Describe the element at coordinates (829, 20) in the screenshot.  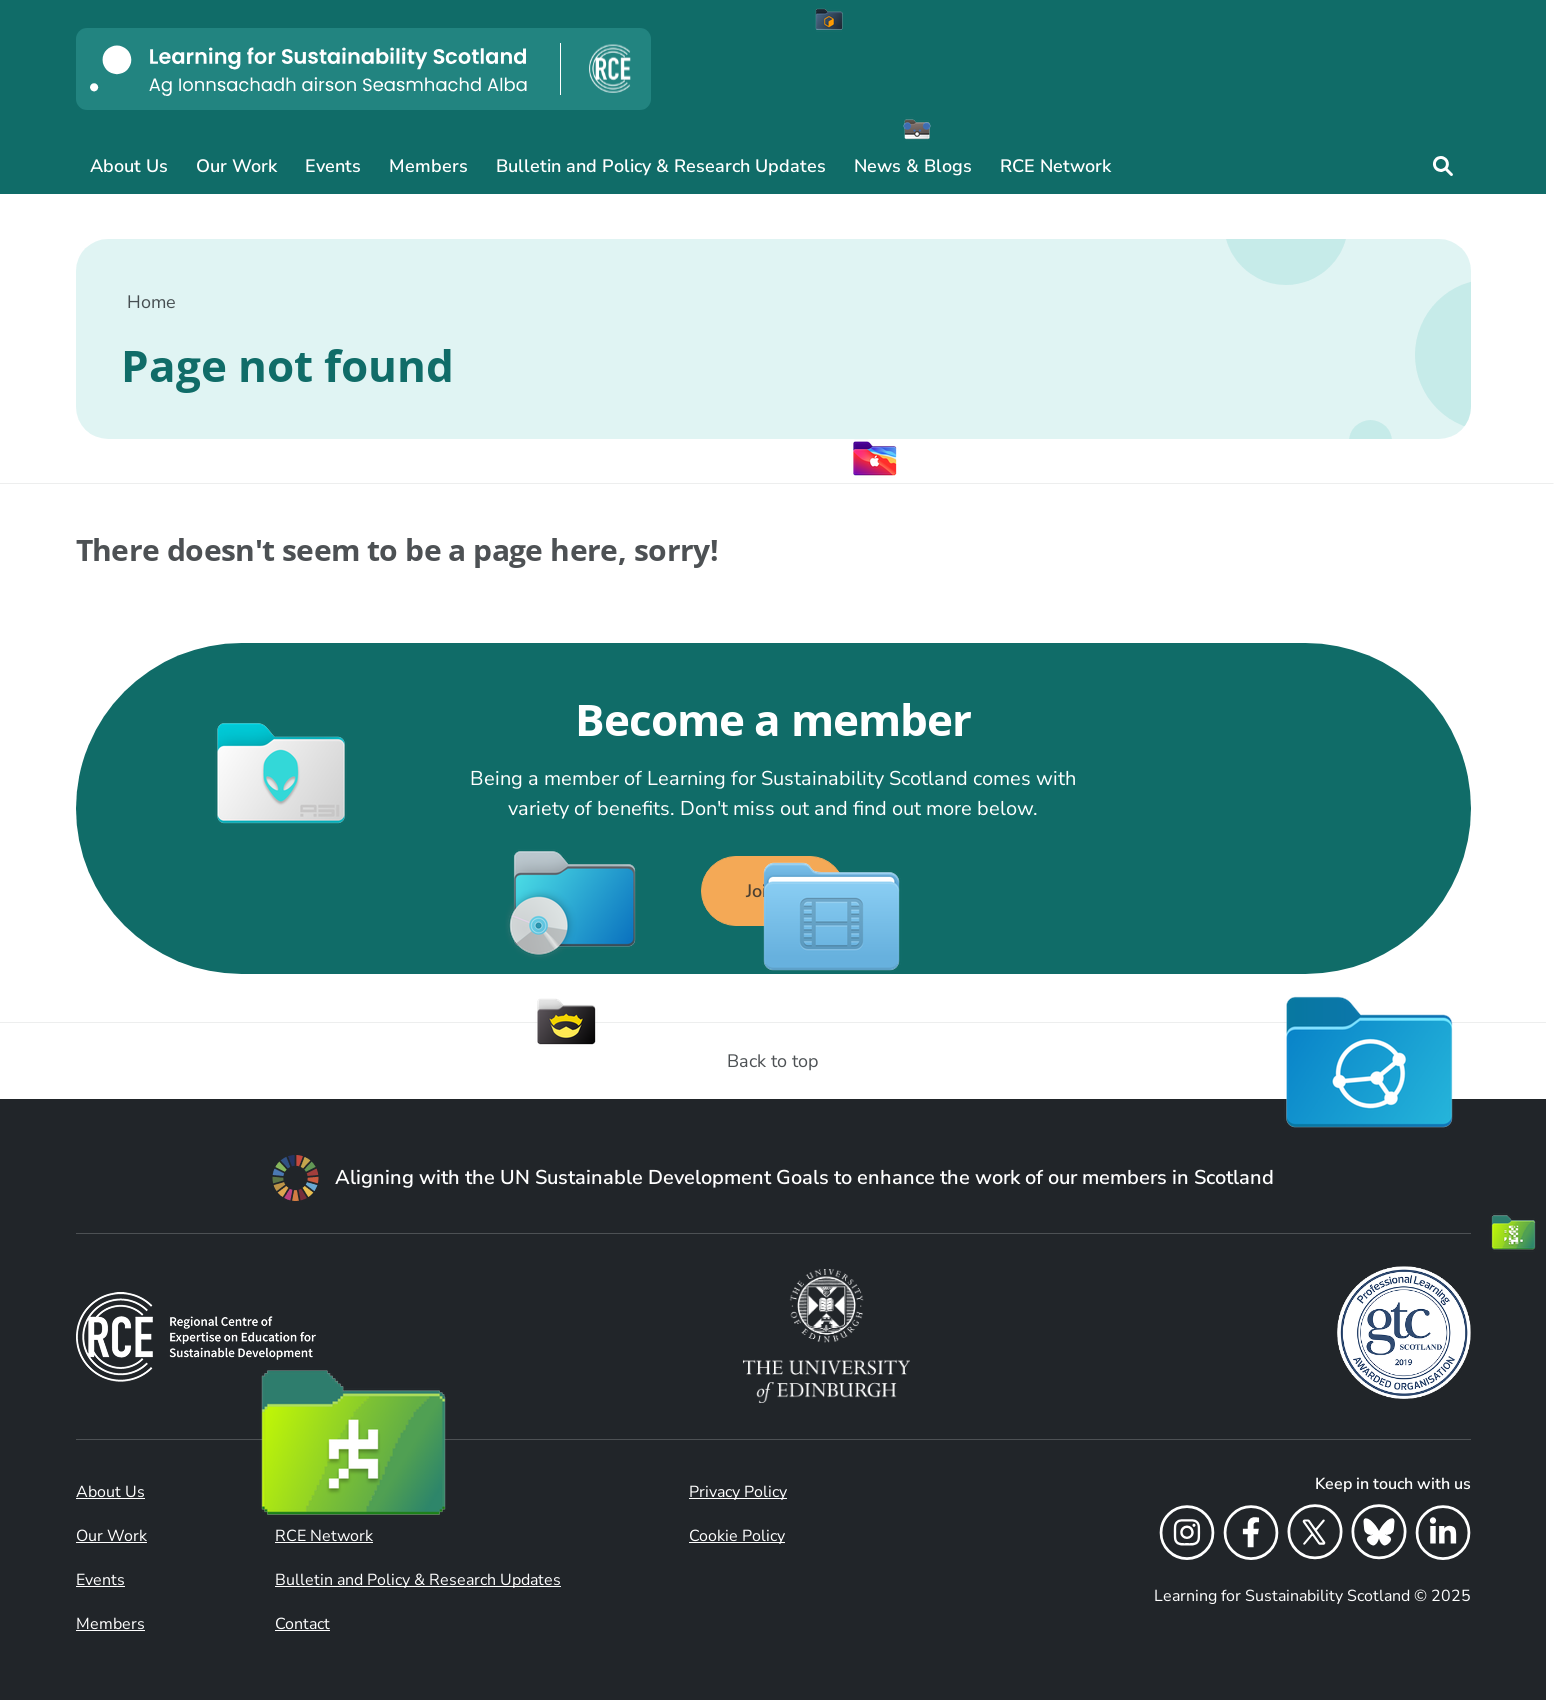
I see `open amazon thinkbox project files` at that location.